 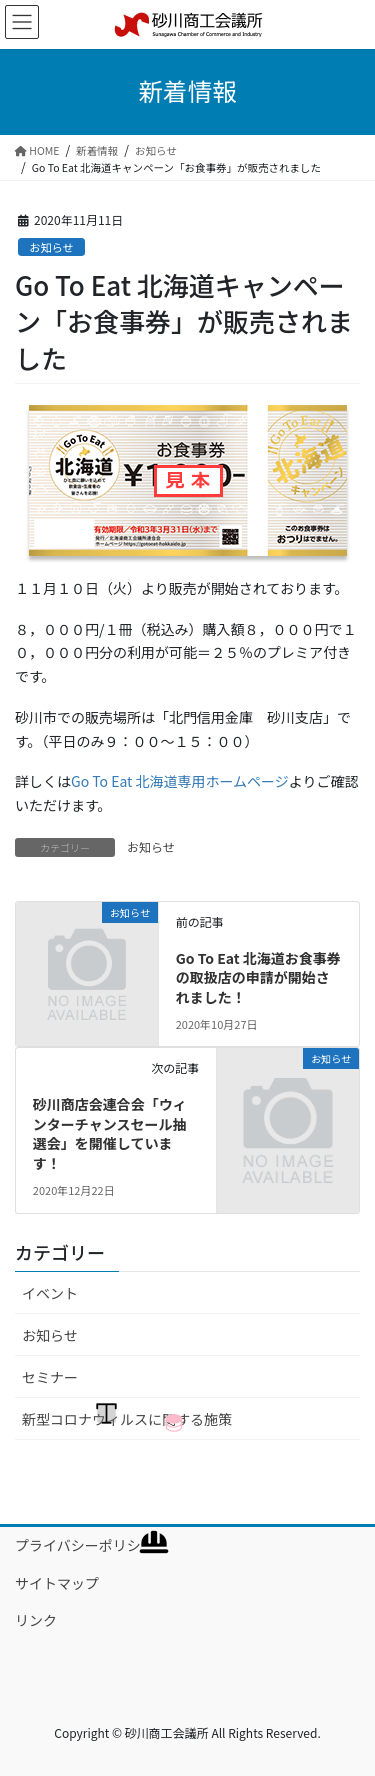 I want to click on access database or data storage, so click(x=174, y=1423).